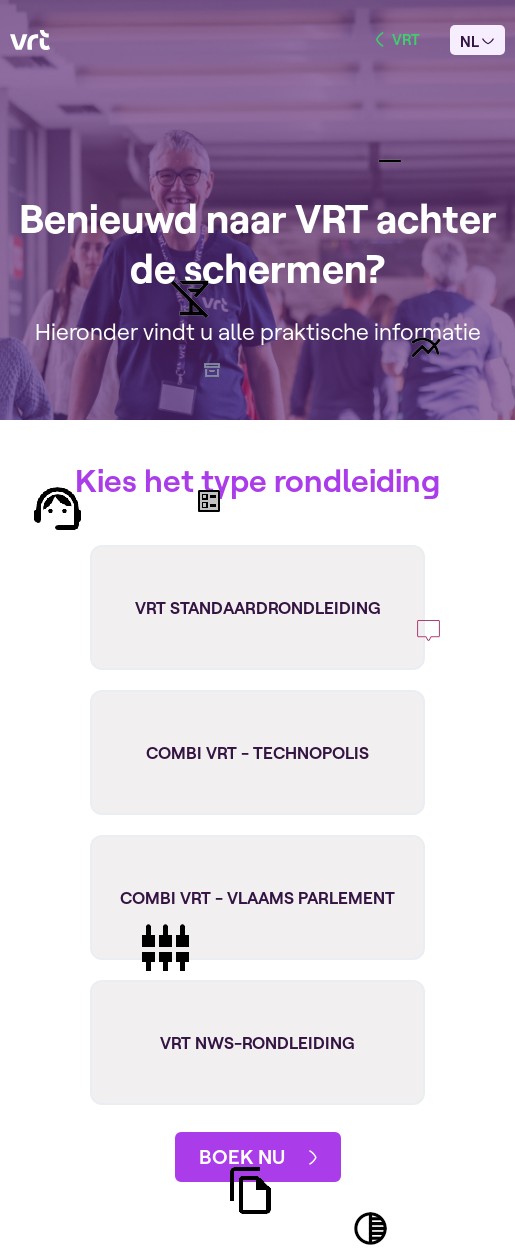 The height and width of the screenshot is (1252, 515). I want to click on open chat or messaging, so click(428, 629).